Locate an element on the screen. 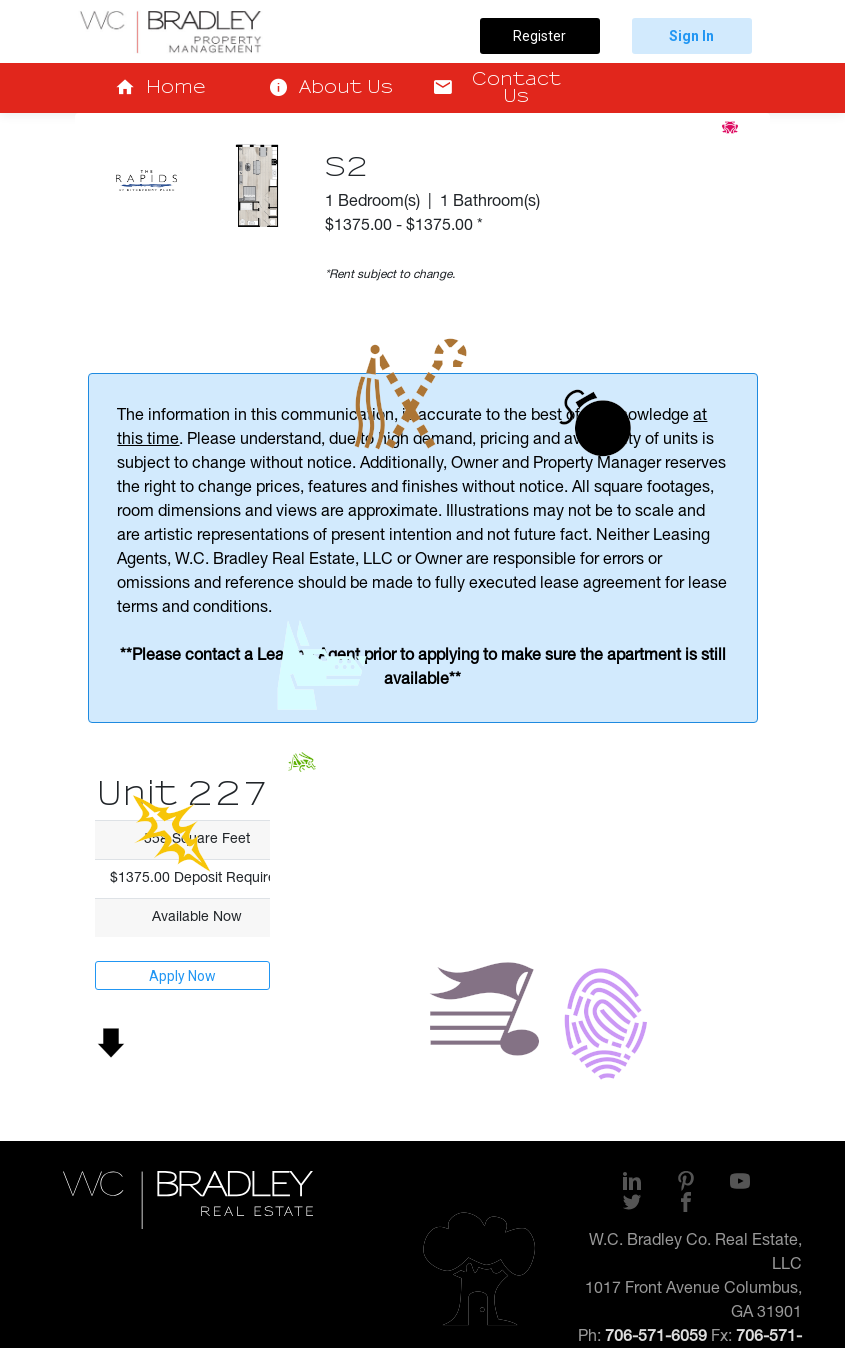 The height and width of the screenshot is (1348, 845). play anthem or national music is located at coordinates (484, 1009).